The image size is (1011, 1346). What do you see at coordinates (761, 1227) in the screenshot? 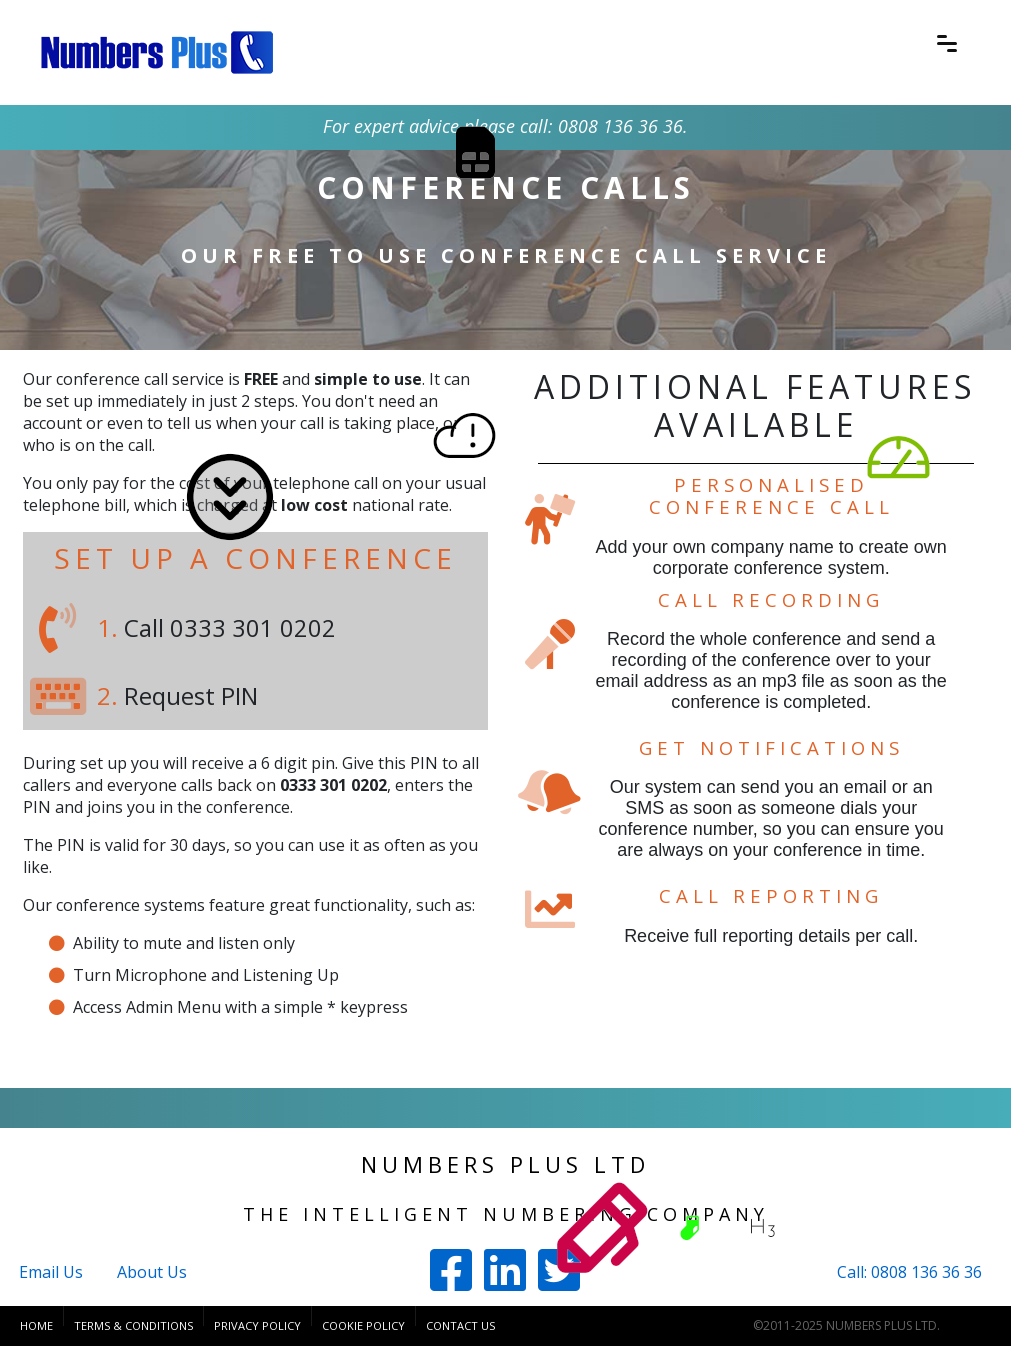
I see `format text as heading level 3` at bounding box center [761, 1227].